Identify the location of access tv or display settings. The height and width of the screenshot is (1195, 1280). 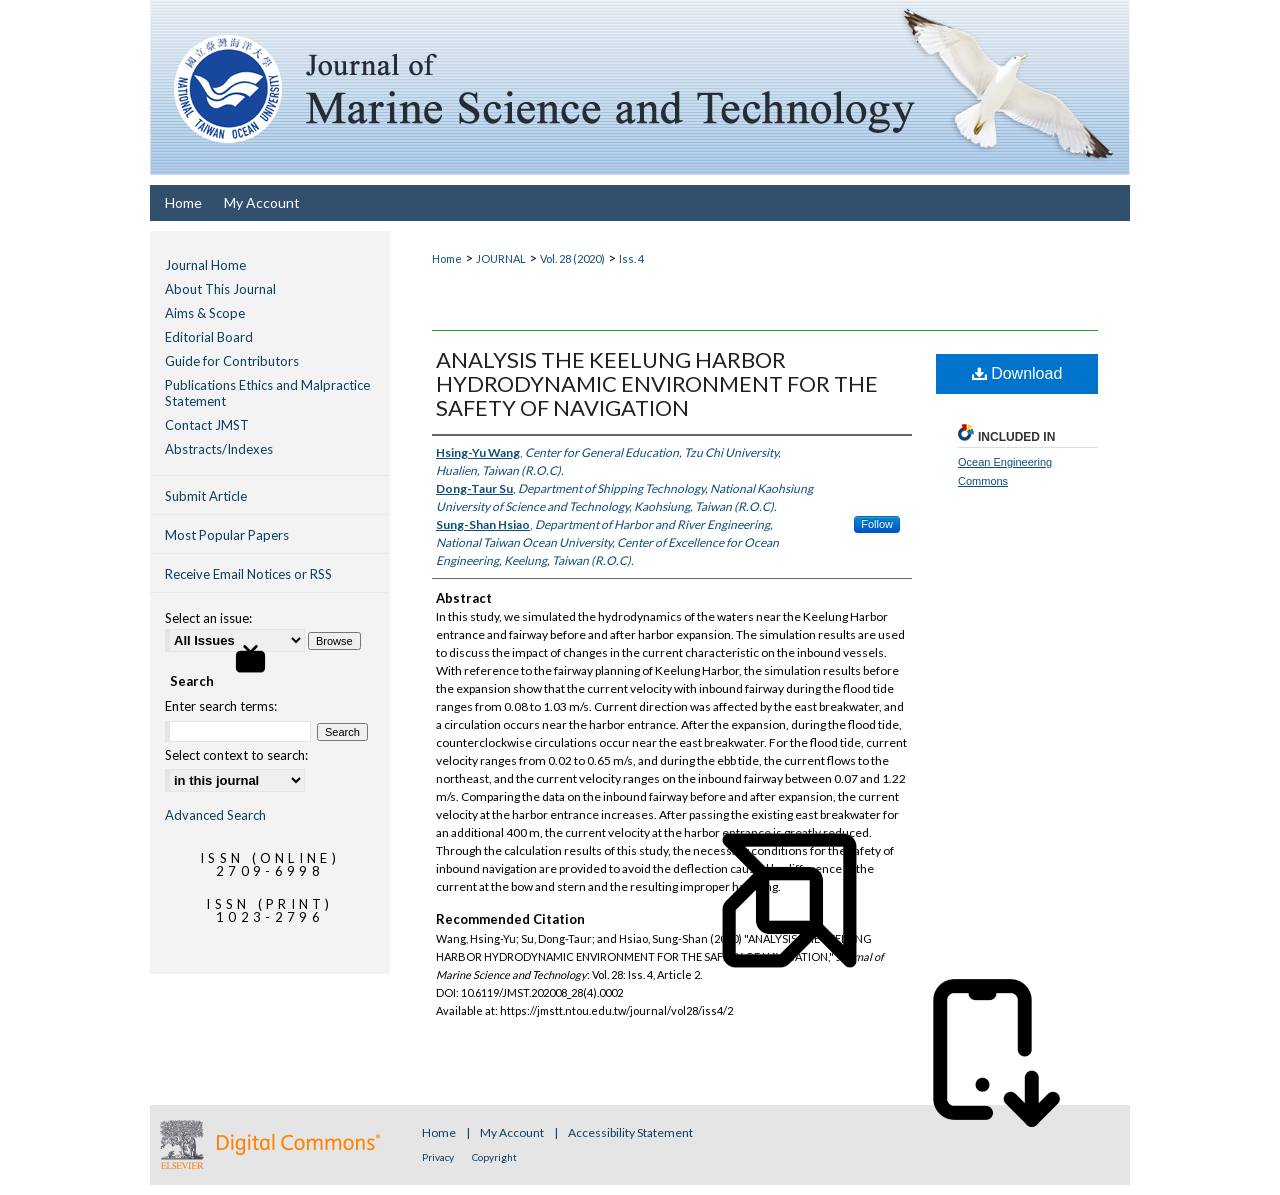
(250, 659).